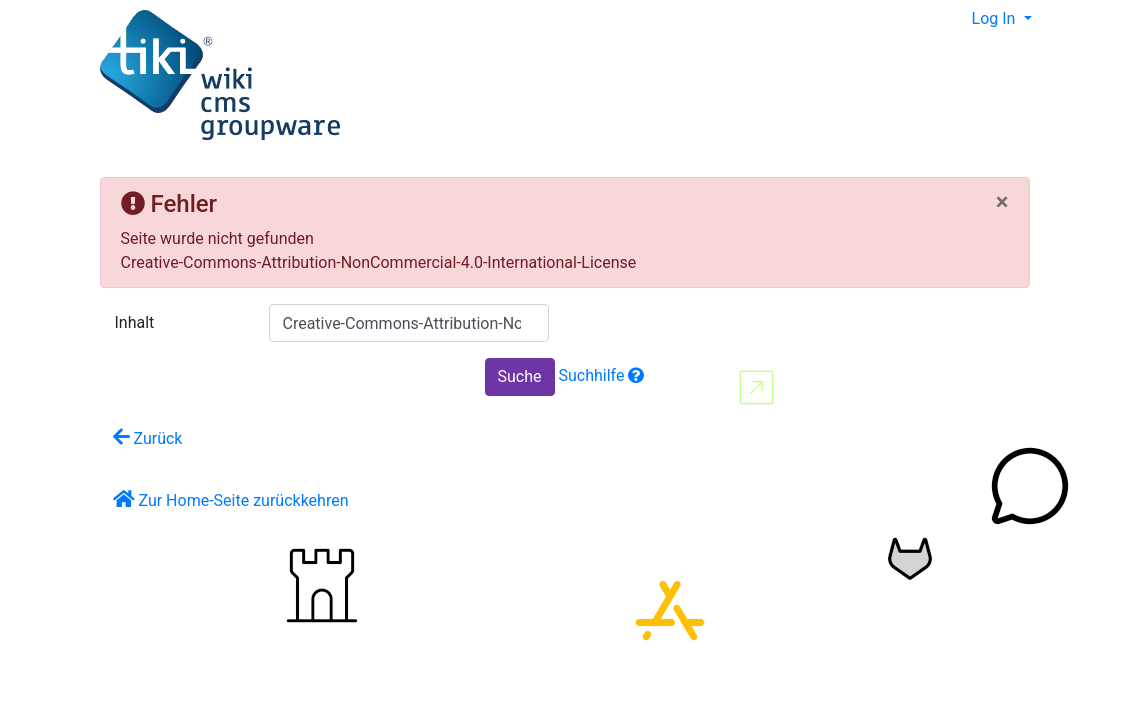  I want to click on open the App Store, so click(670, 613).